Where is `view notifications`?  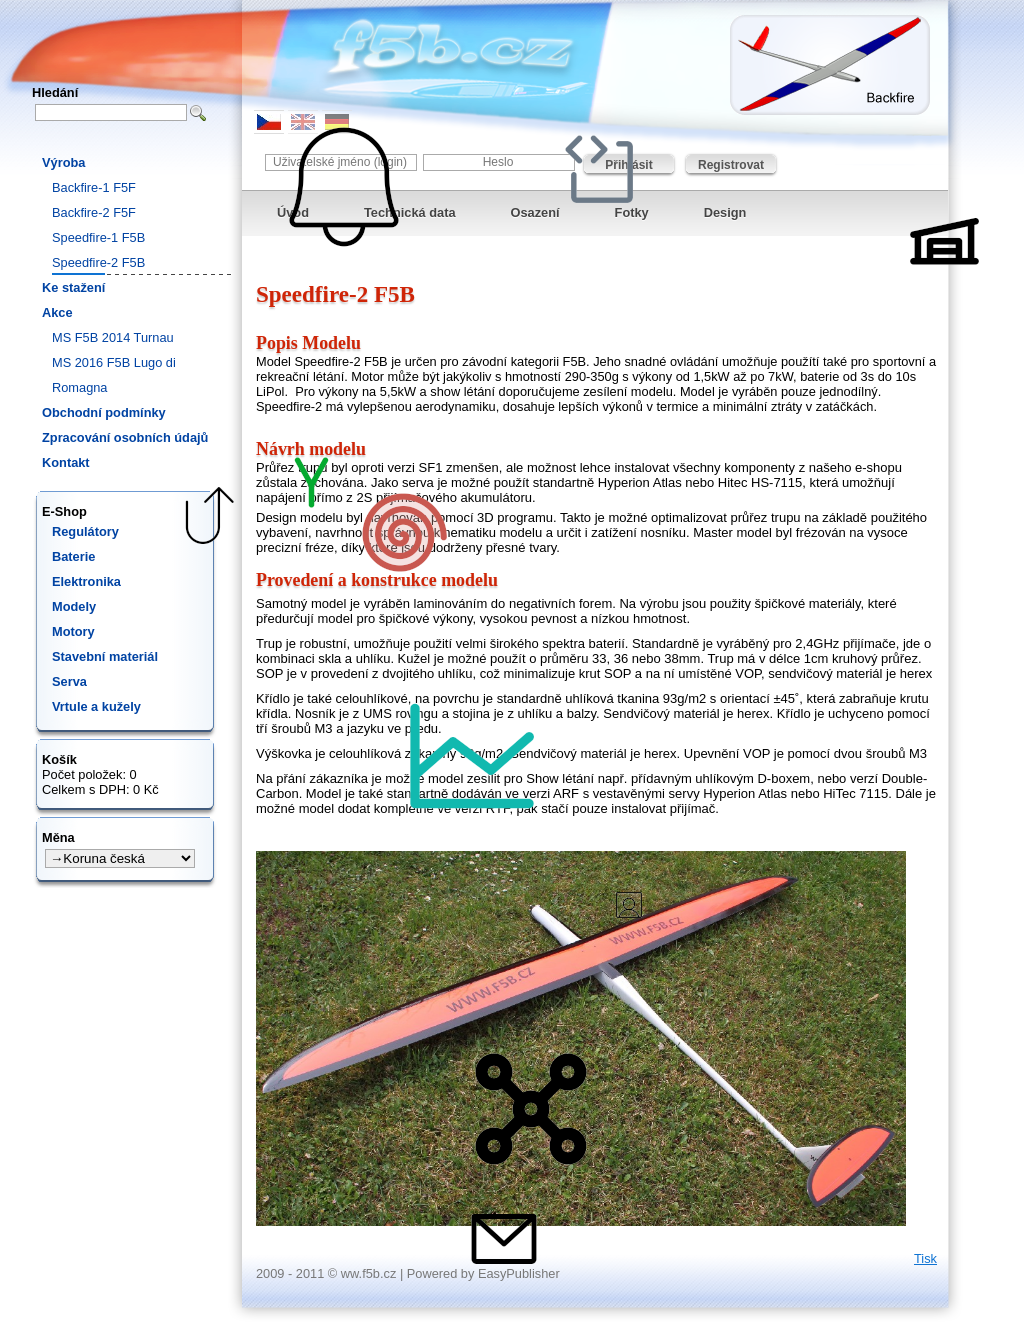
view notifications is located at coordinates (344, 187).